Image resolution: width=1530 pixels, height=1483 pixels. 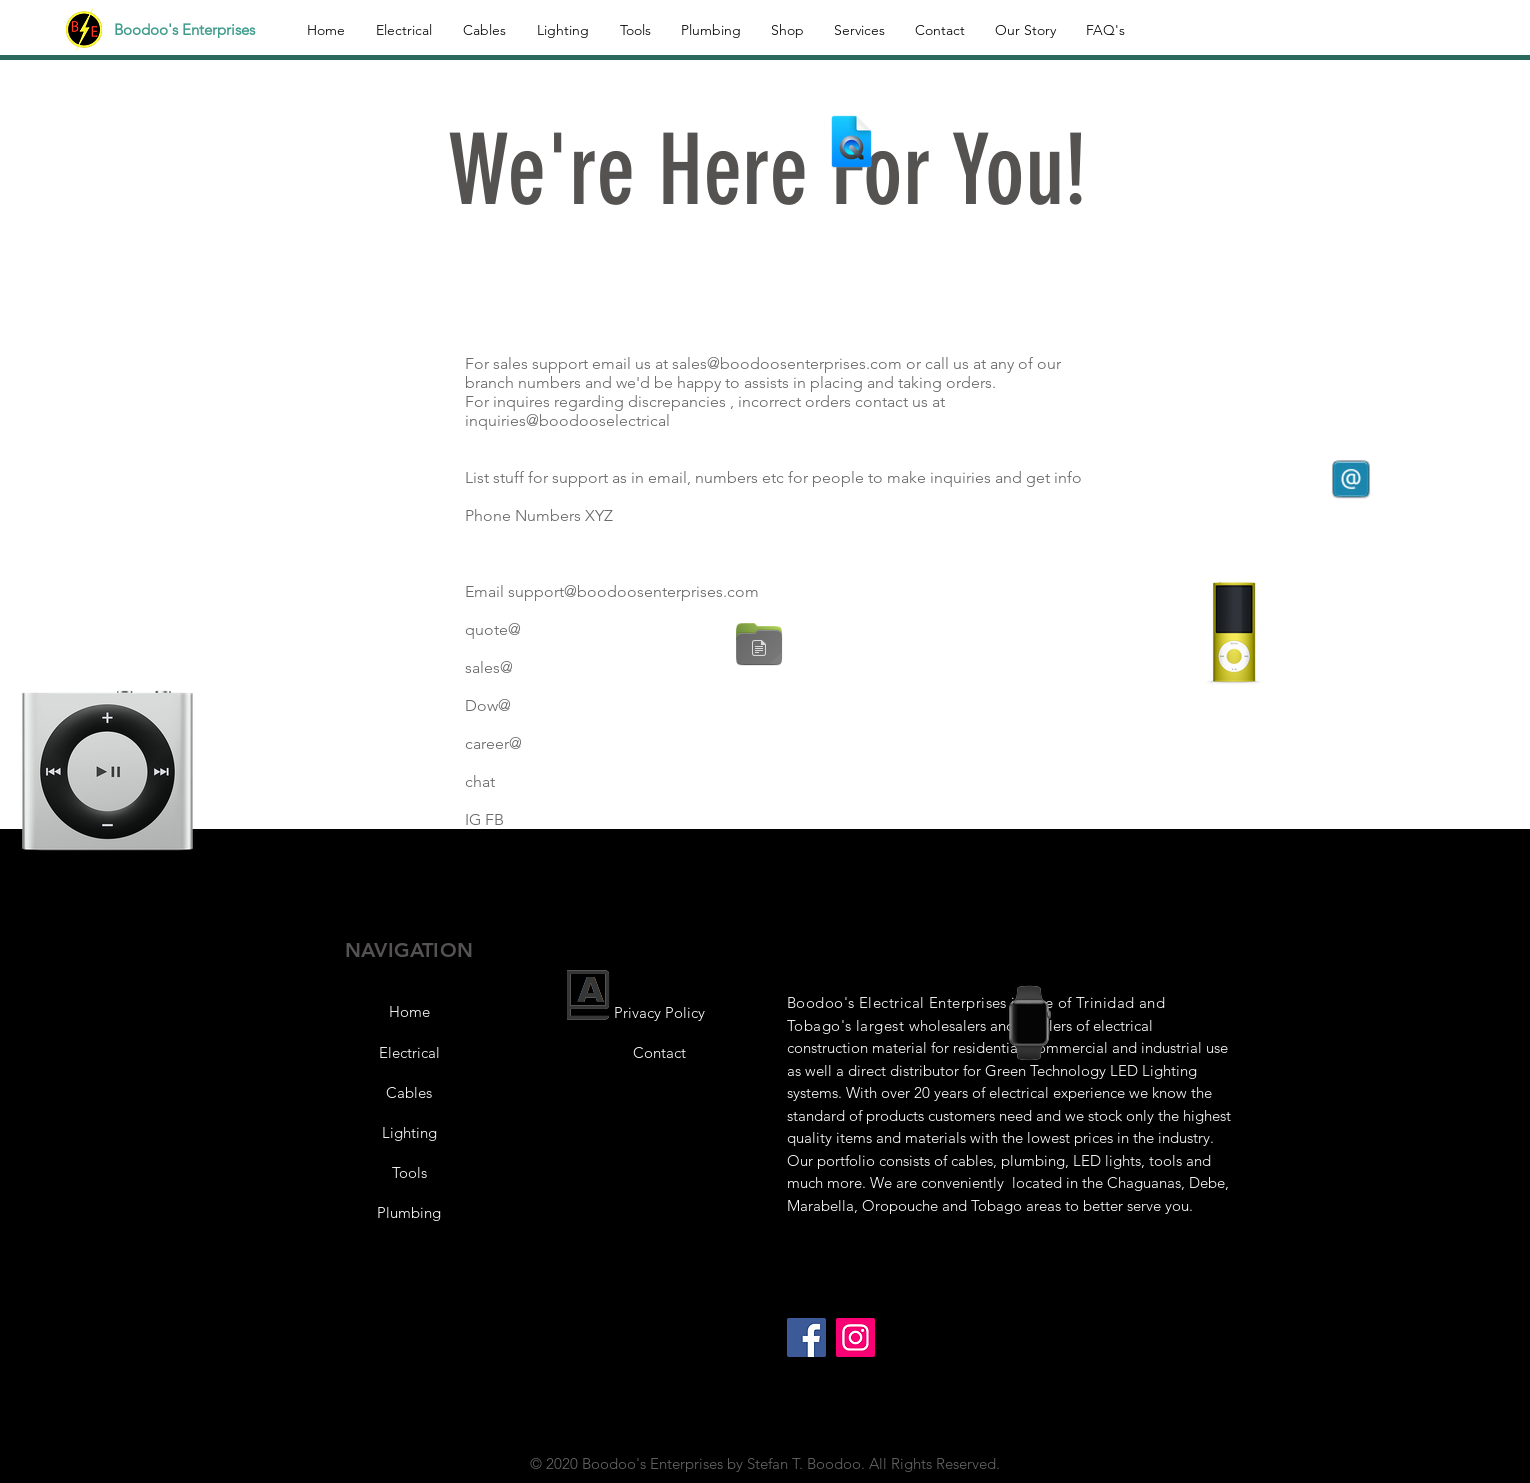 I want to click on iPod nano device in yellow, so click(x=1233, y=633).